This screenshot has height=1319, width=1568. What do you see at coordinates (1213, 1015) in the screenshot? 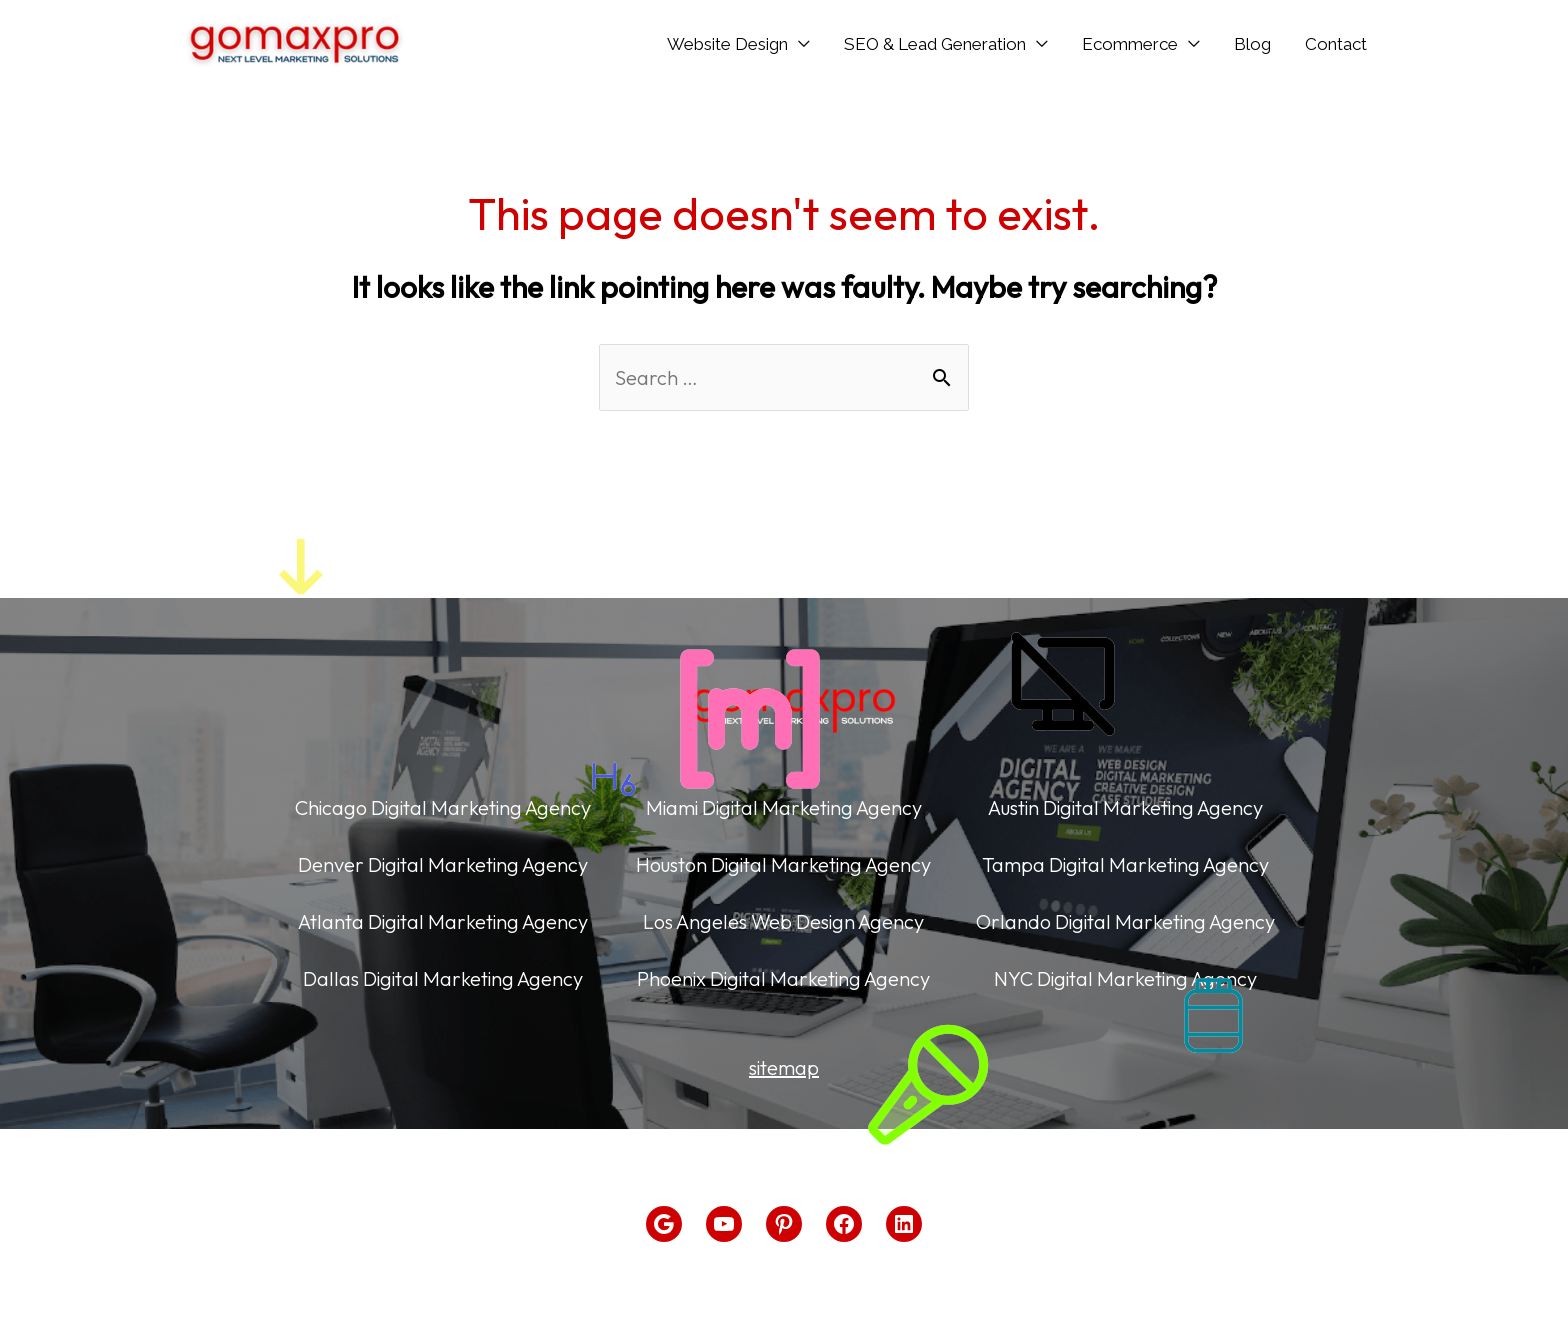
I see `view or manage labeled containers` at bounding box center [1213, 1015].